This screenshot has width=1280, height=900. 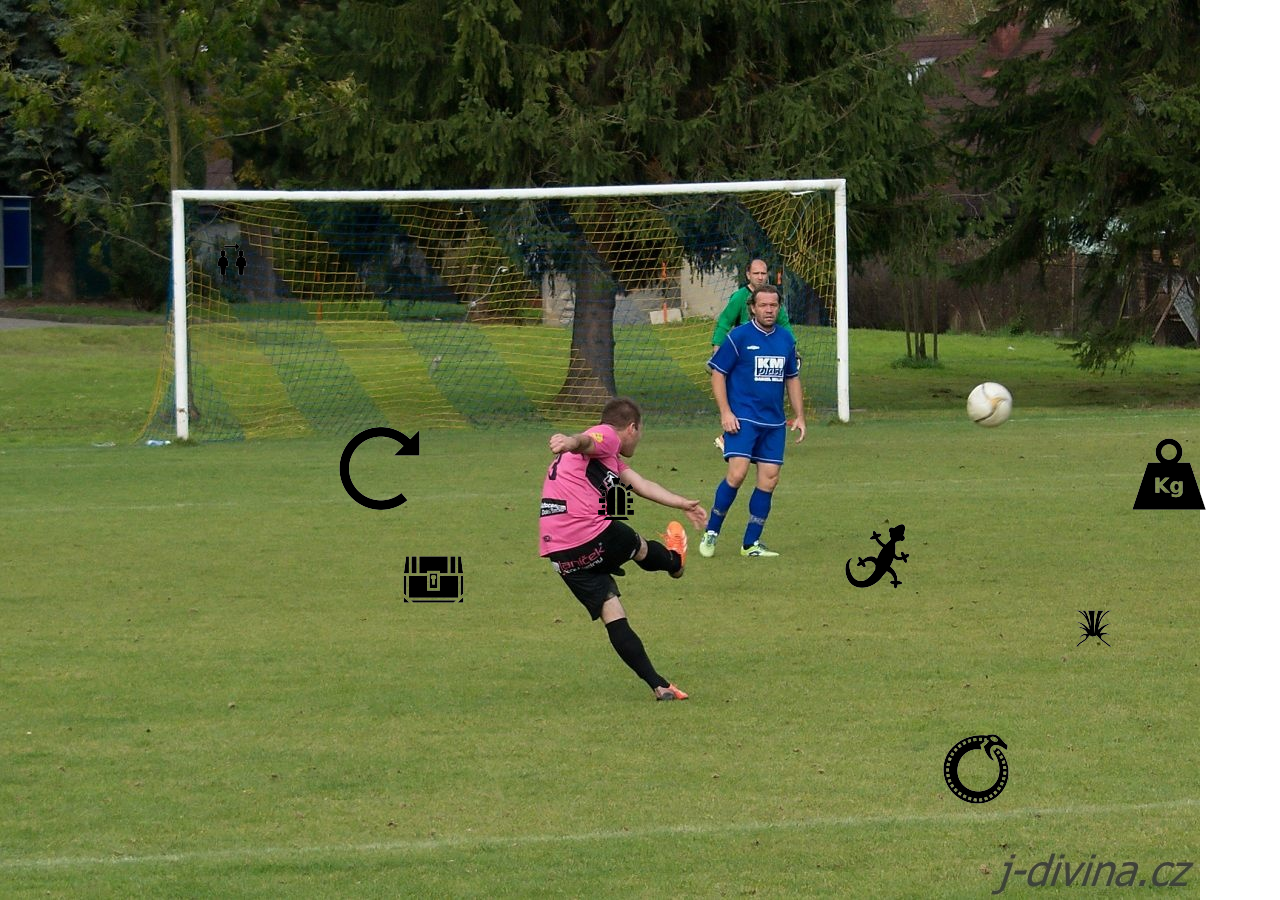 What do you see at coordinates (1093, 628) in the screenshot?
I see `indicates volcanic activity or hazard in a game` at bounding box center [1093, 628].